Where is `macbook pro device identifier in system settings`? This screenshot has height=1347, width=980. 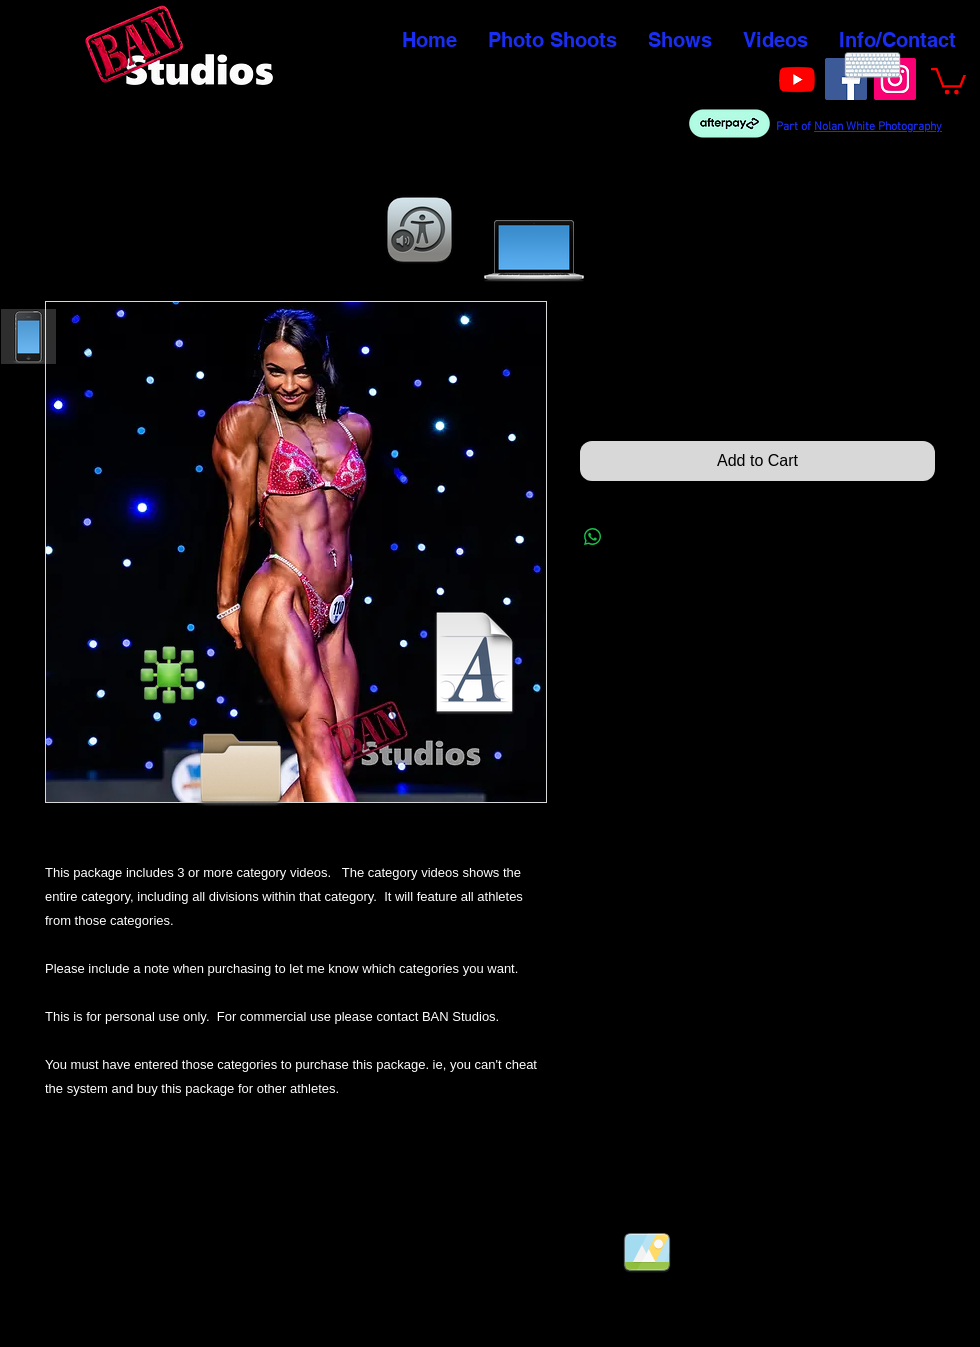 macbook pro device identifier in system settings is located at coordinates (534, 247).